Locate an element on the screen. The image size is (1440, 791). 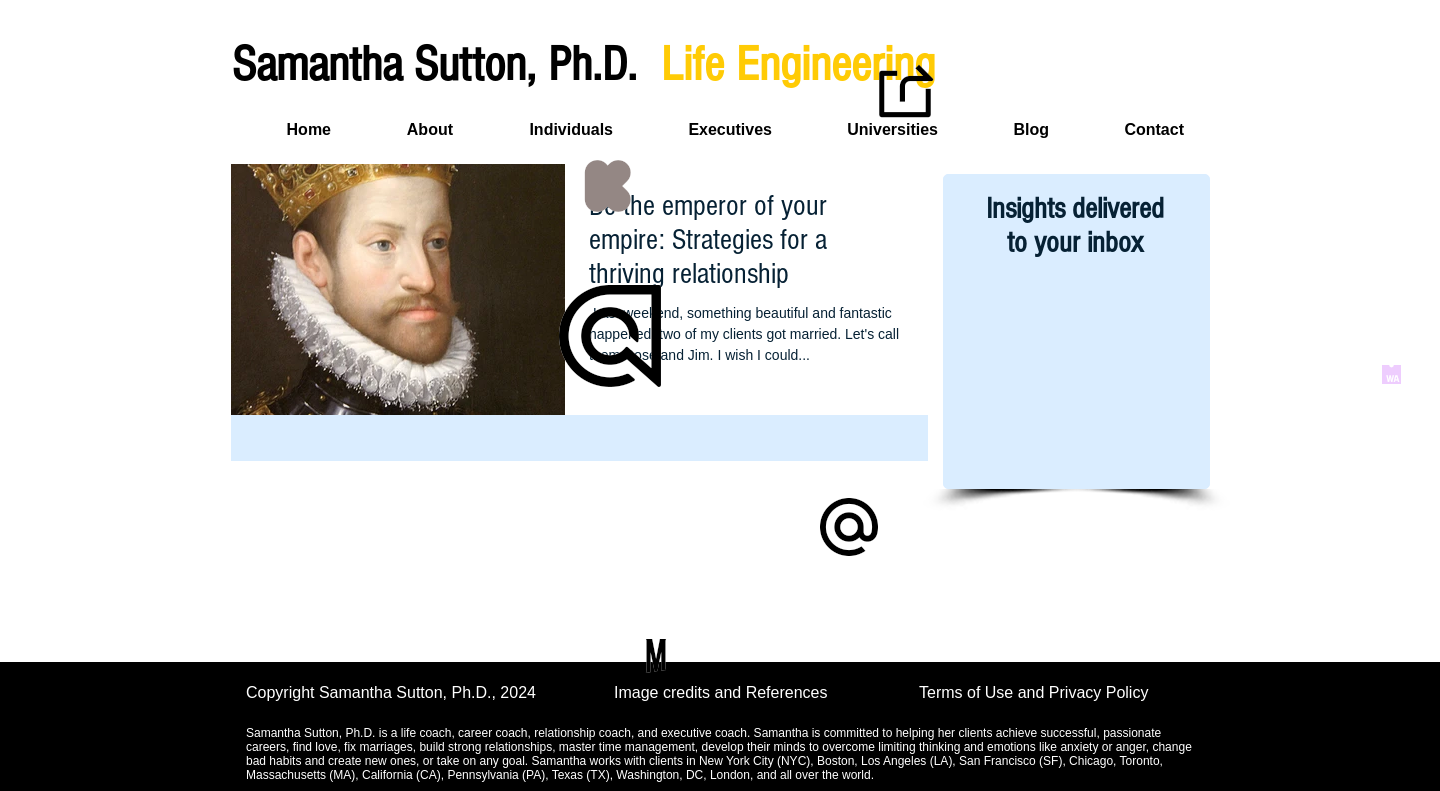
share content to another app or platform is located at coordinates (905, 94).